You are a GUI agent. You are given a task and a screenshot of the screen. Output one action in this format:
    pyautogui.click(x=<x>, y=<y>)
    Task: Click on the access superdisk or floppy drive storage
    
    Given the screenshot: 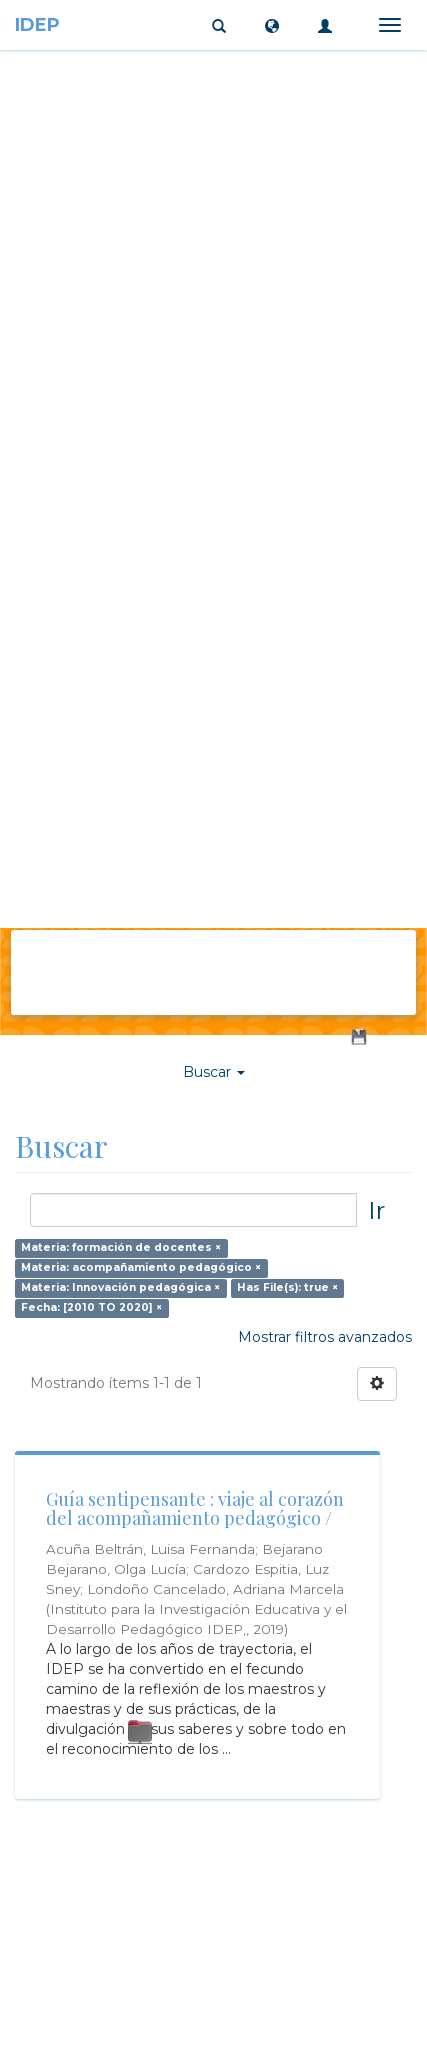 What is the action you would take?
    pyautogui.click(x=359, y=1037)
    